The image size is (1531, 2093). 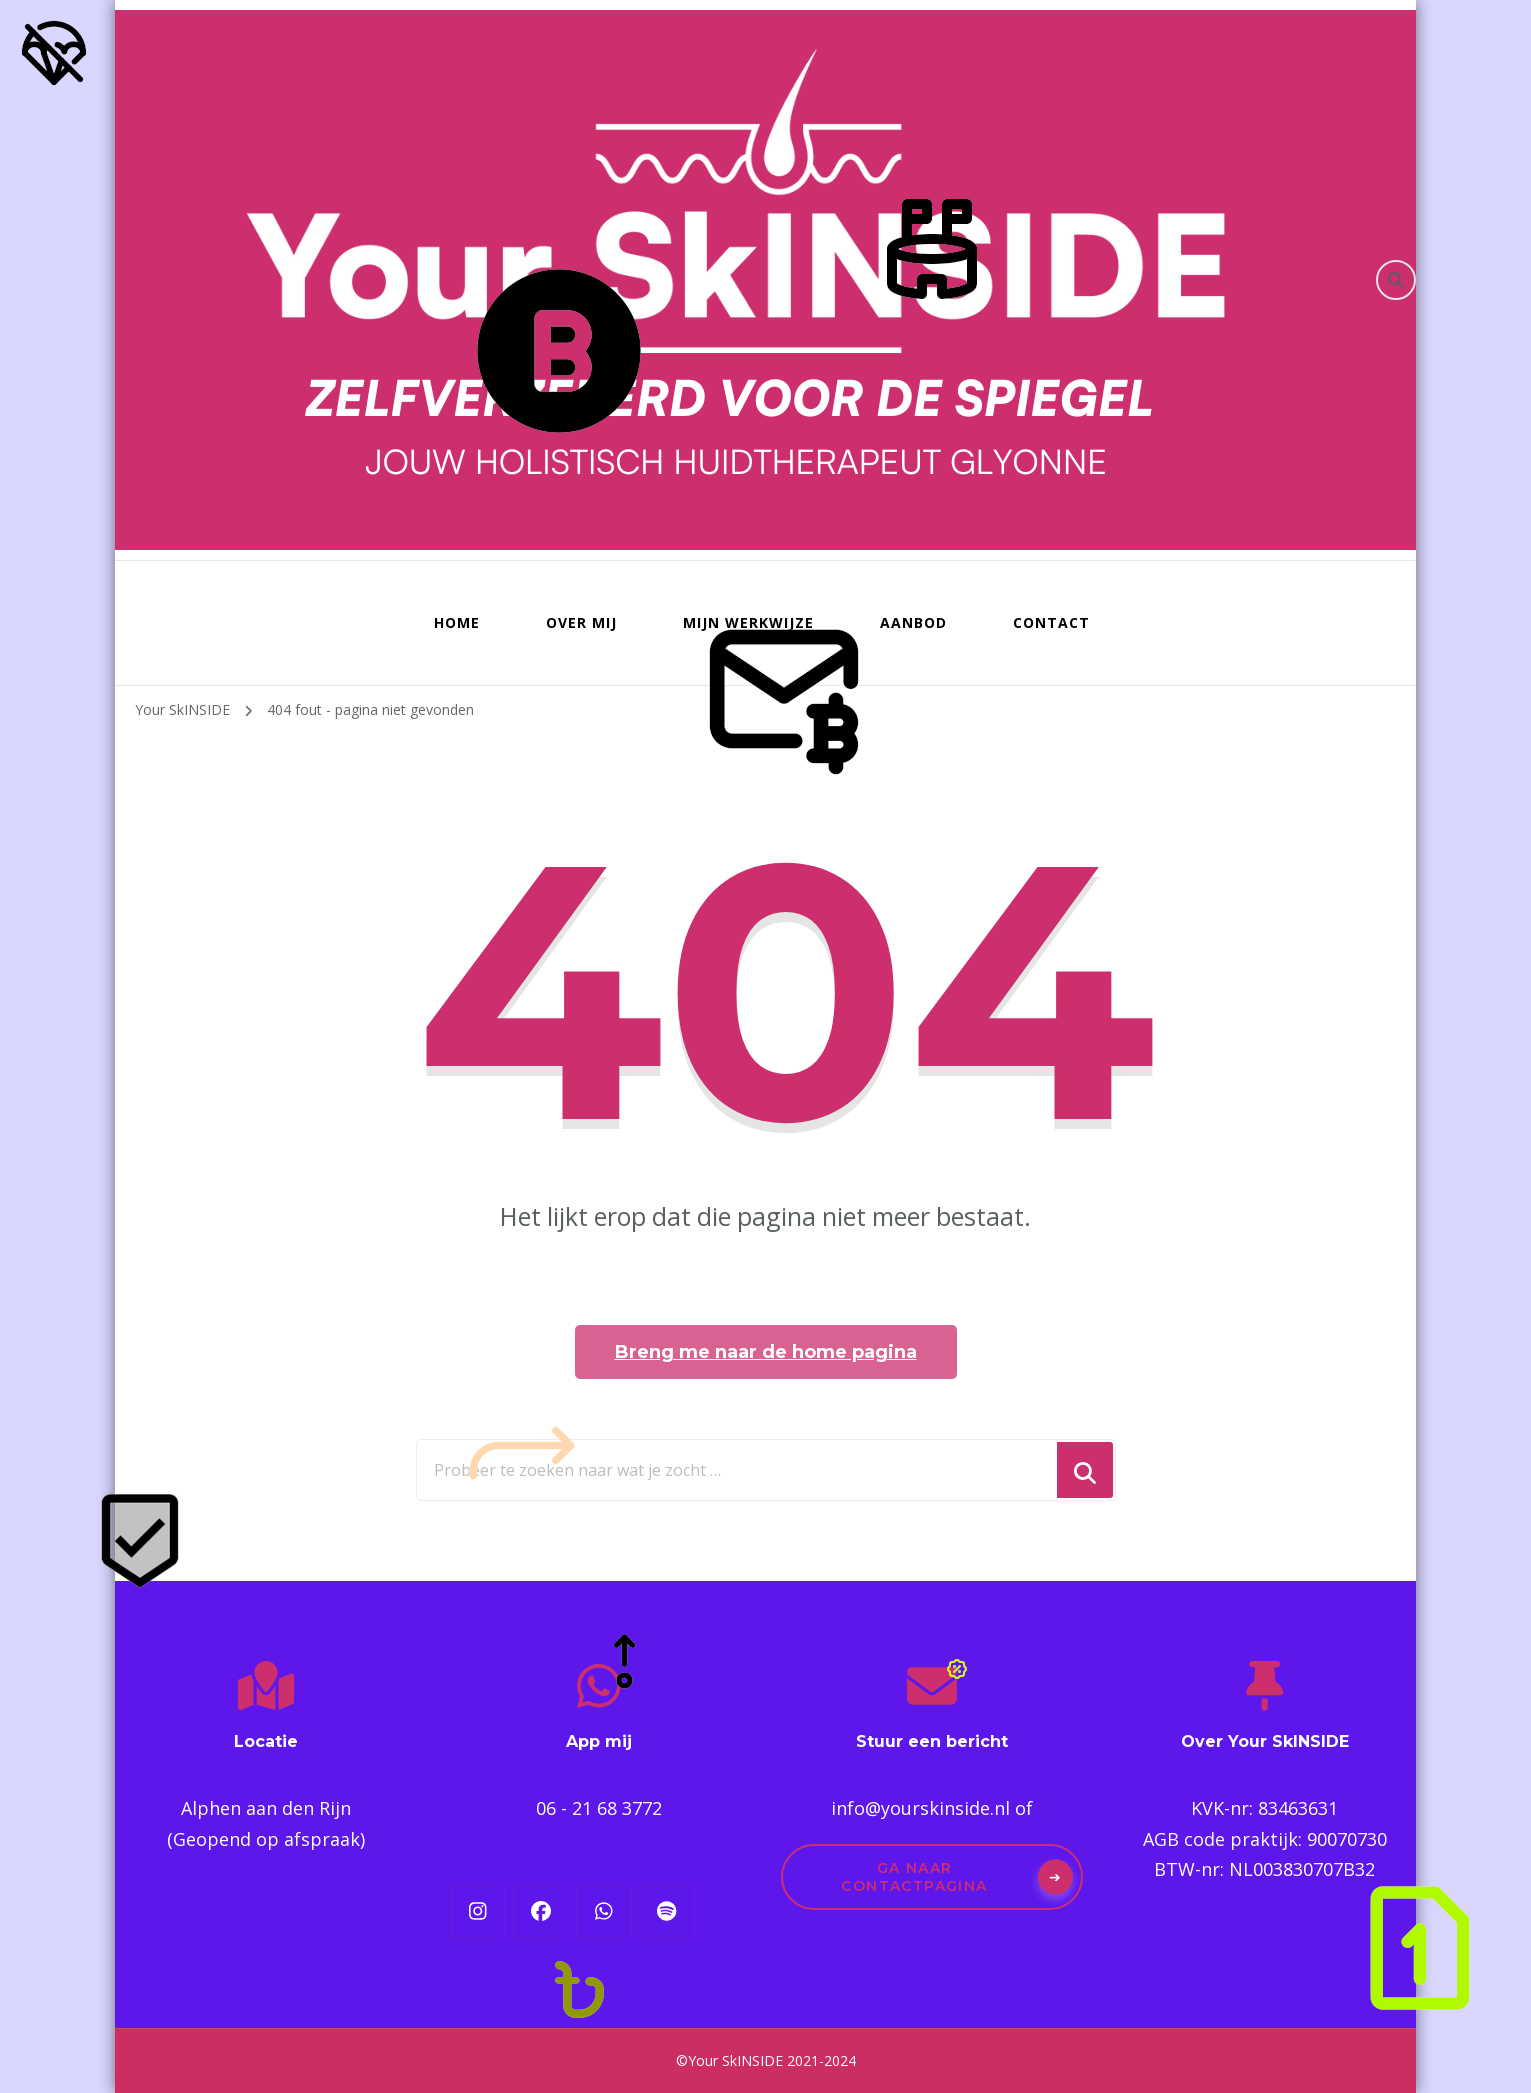 I want to click on view available discounts or promotions, so click(x=957, y=1669).